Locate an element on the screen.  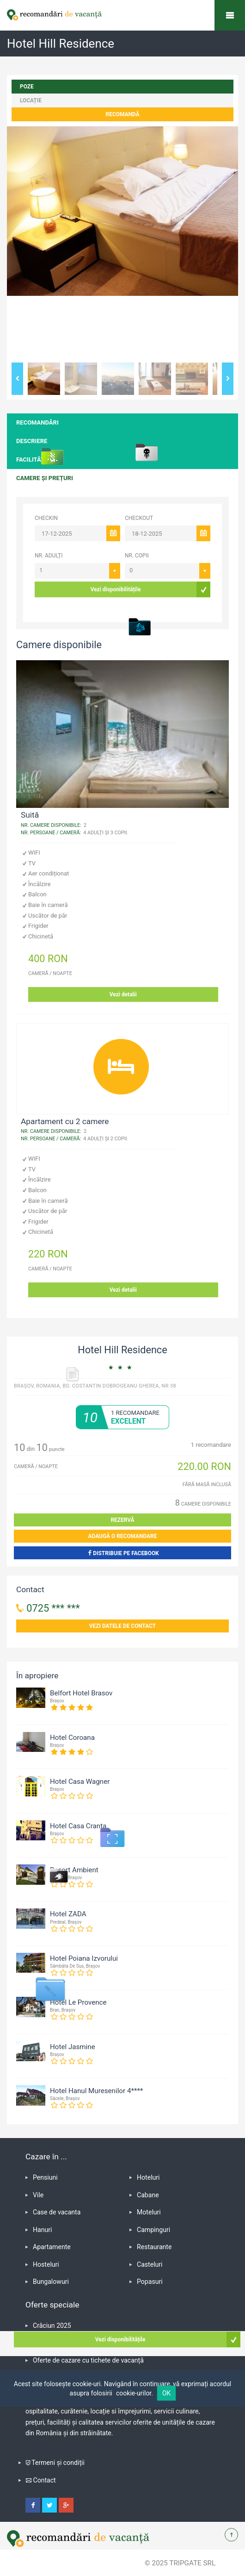
a configuration file associated with wine (windows compatibility layer) is located at coordinates (73, 1374).